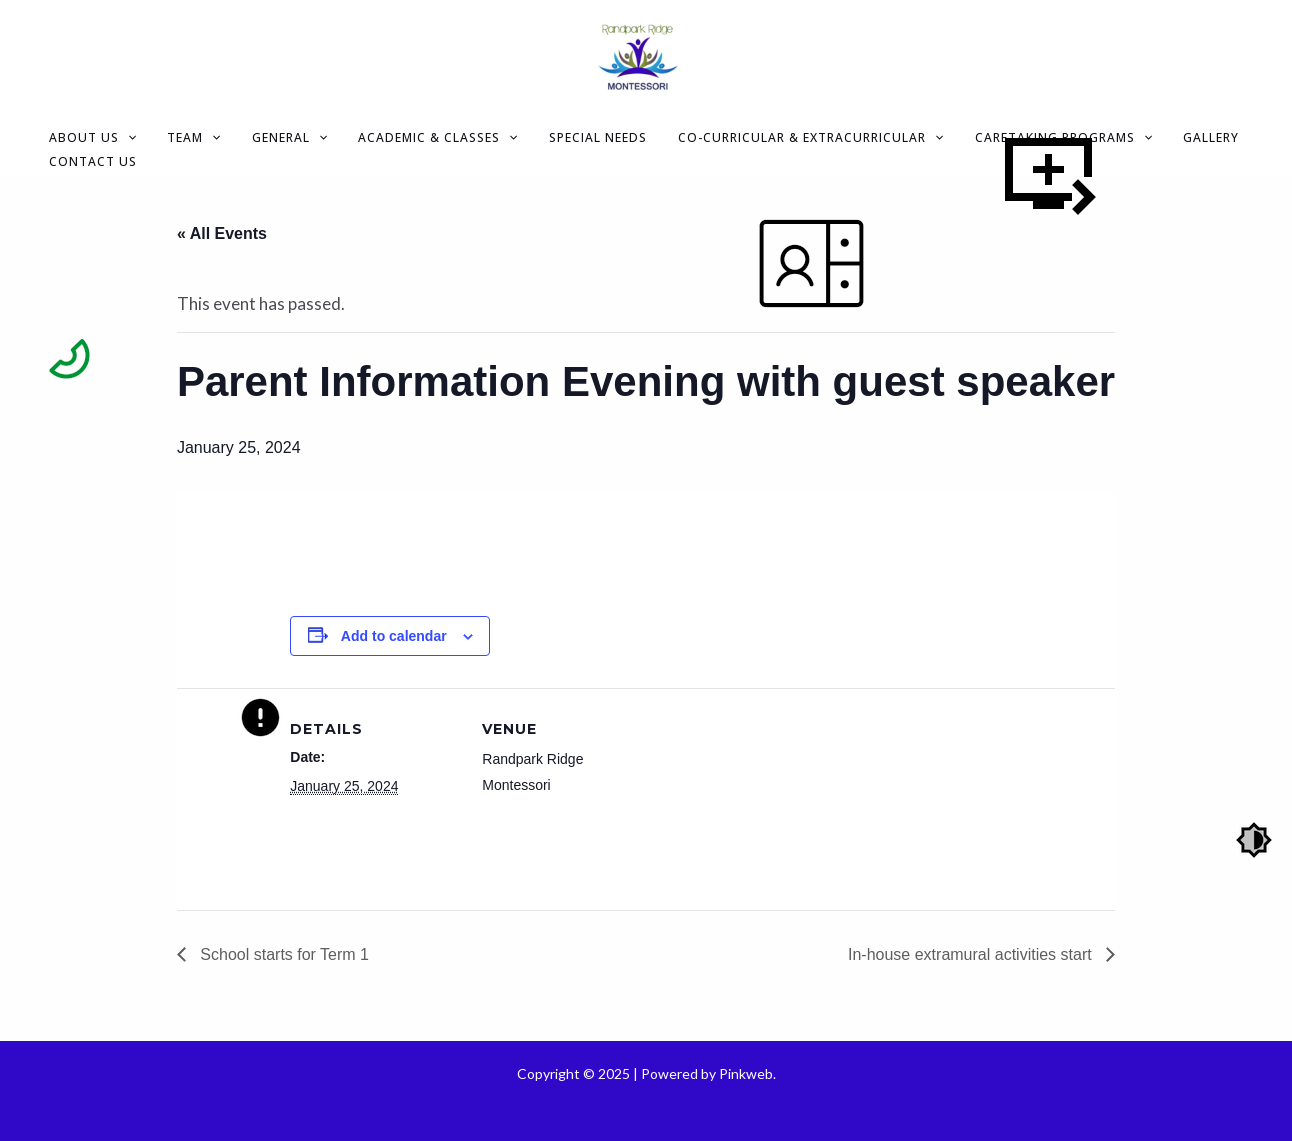 The height and width of the screenshot is (1141, 1292). I want to click on start or join a video conference, so click(811, 263).